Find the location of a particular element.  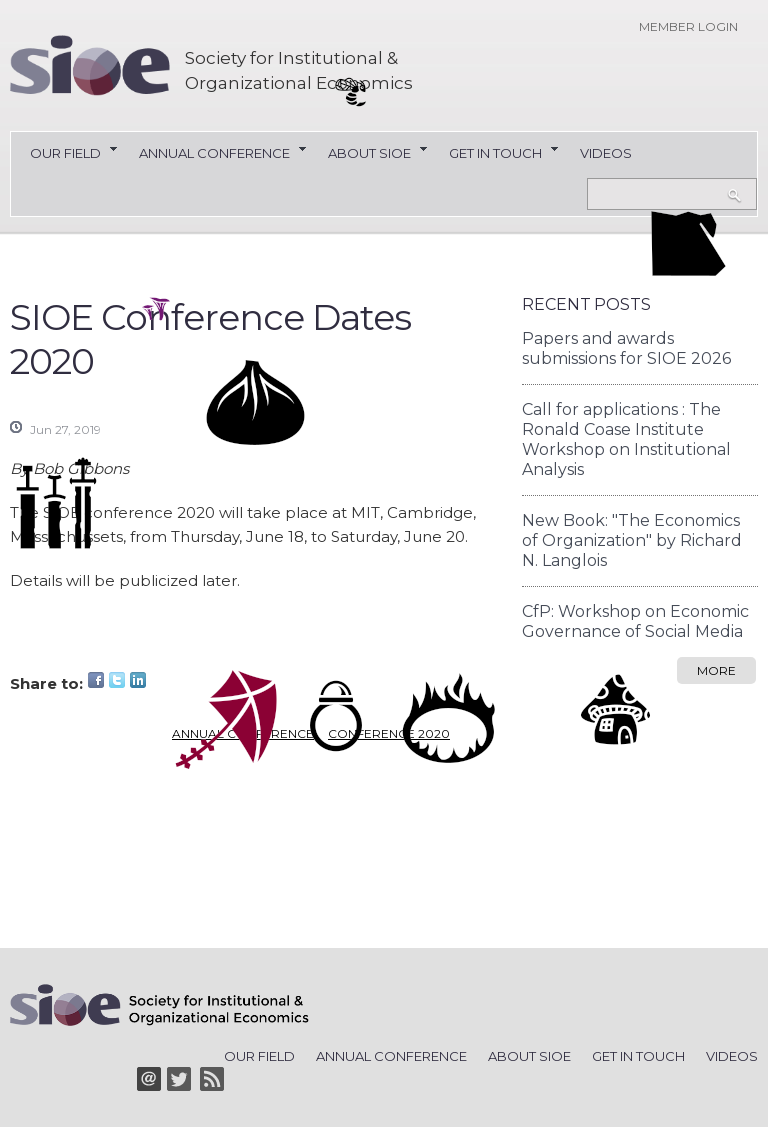

kite flying game or activity is located at coordinates (229, 717).